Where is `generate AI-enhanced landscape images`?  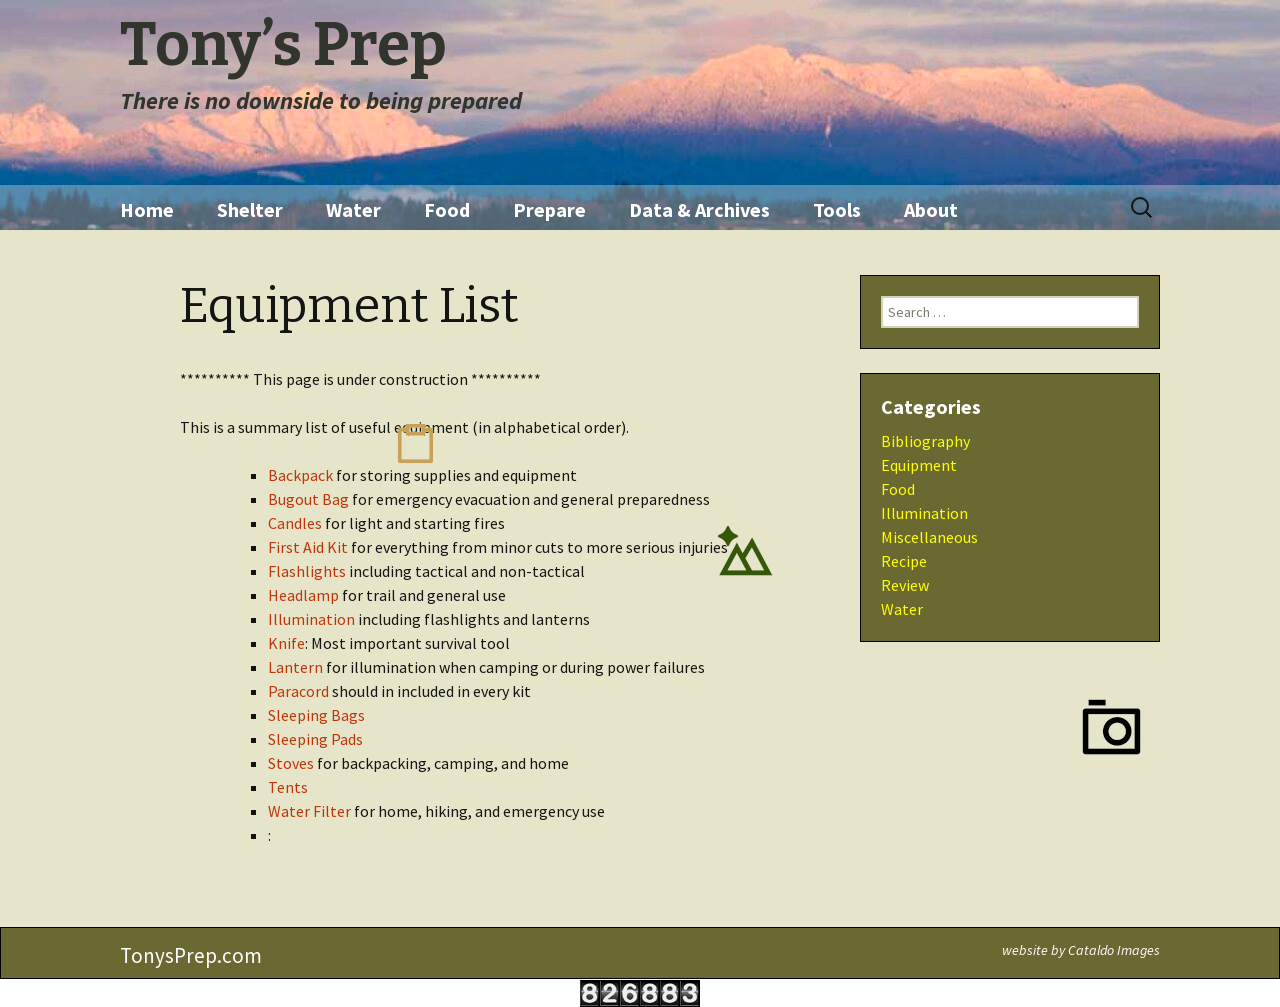 generate AI-enhanced landscape images is located at coordinates (744, 552).